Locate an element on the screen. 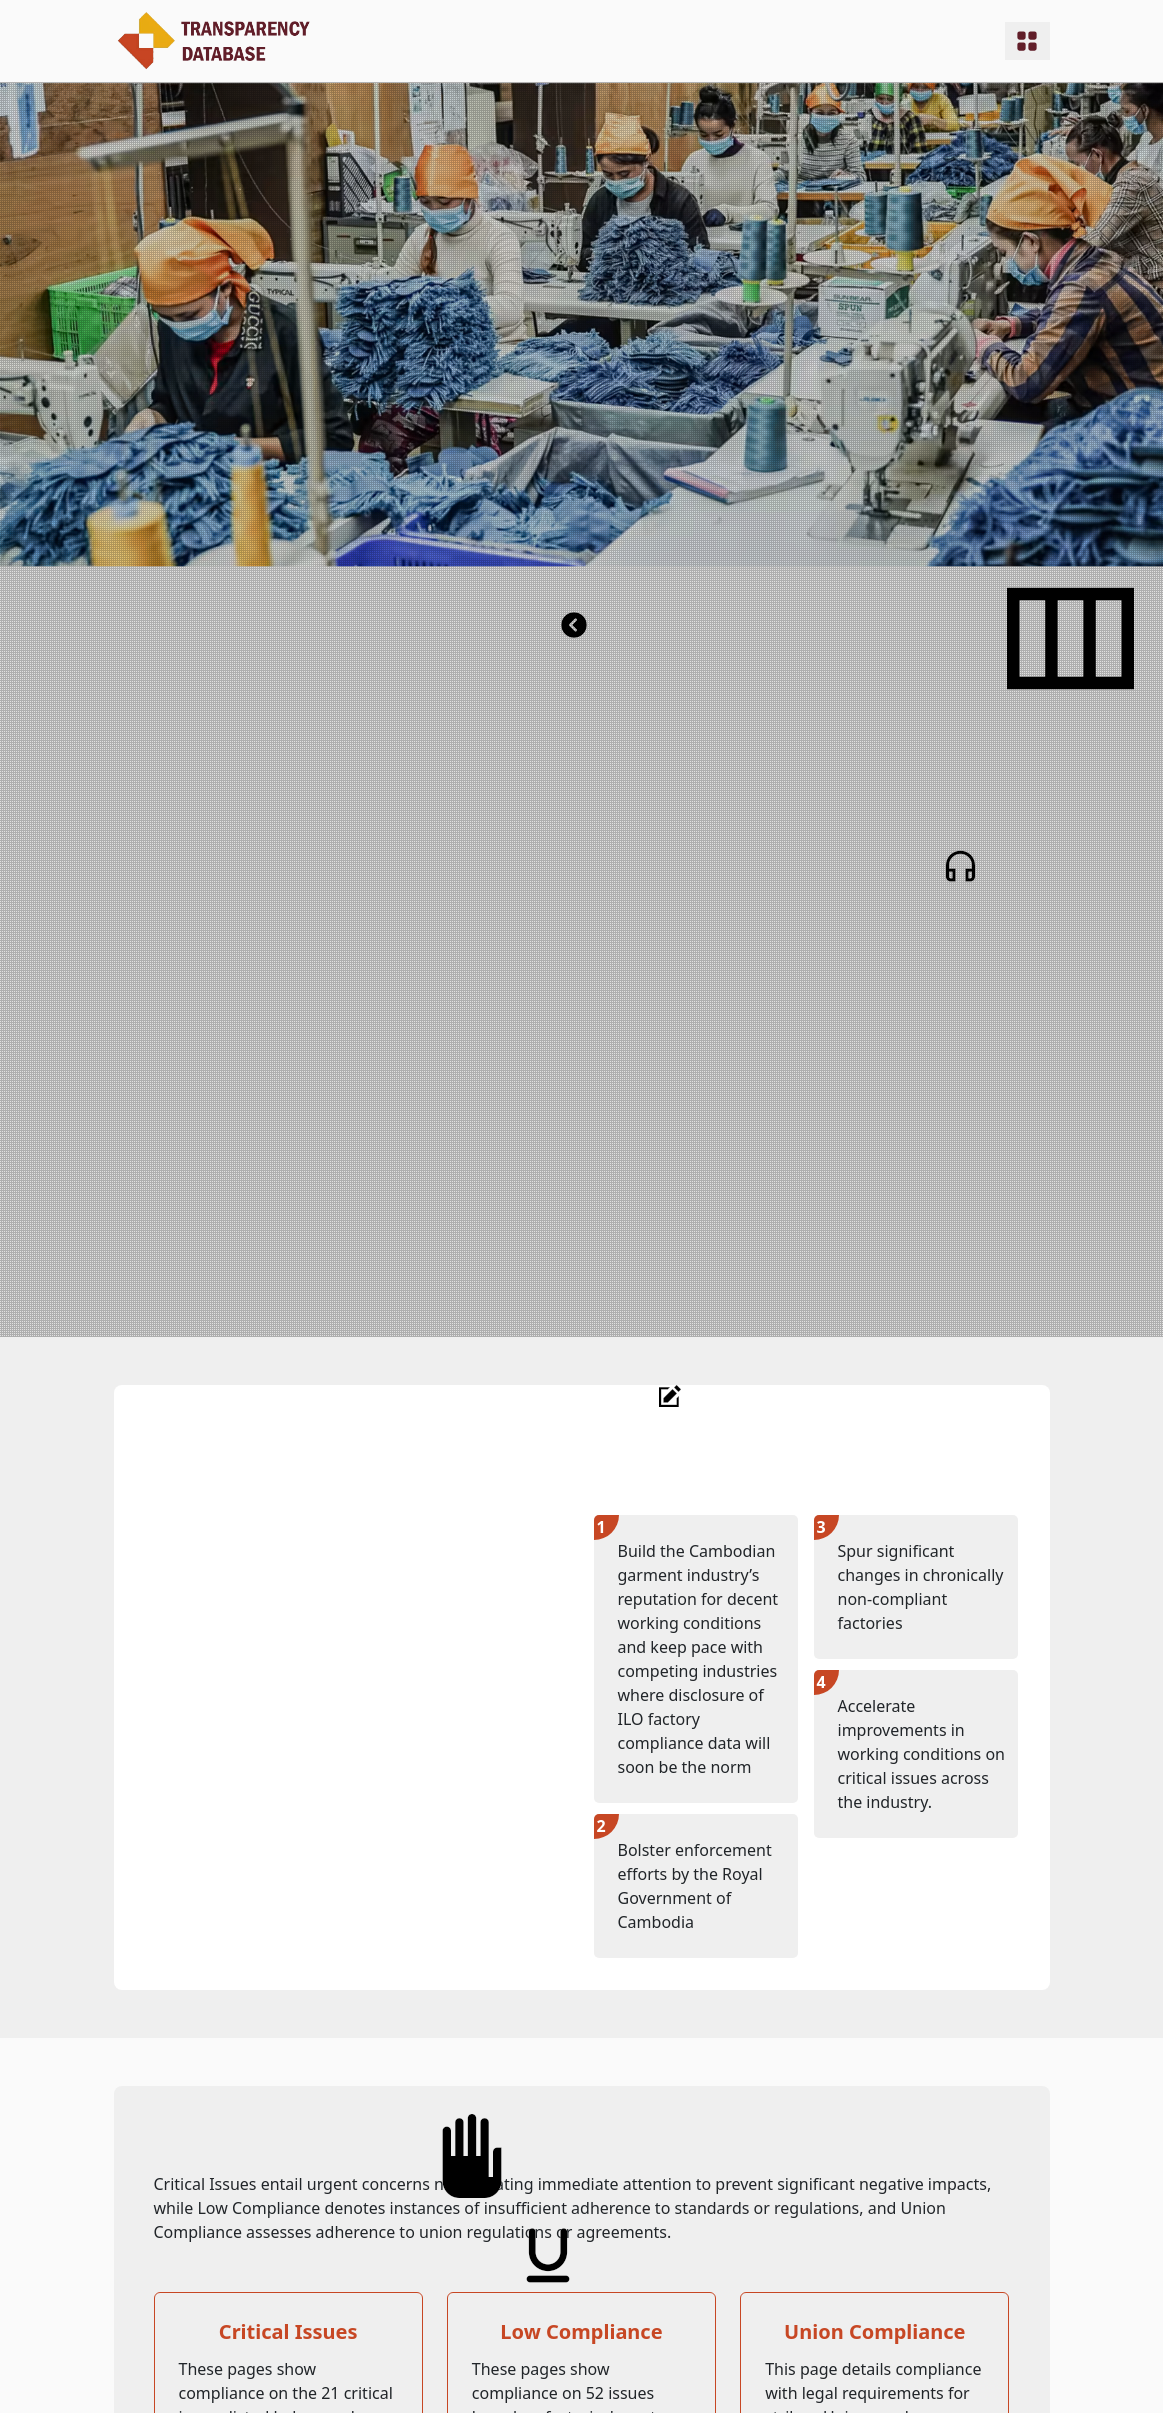  compose a new message or document is located at coordinates (670, 1396).